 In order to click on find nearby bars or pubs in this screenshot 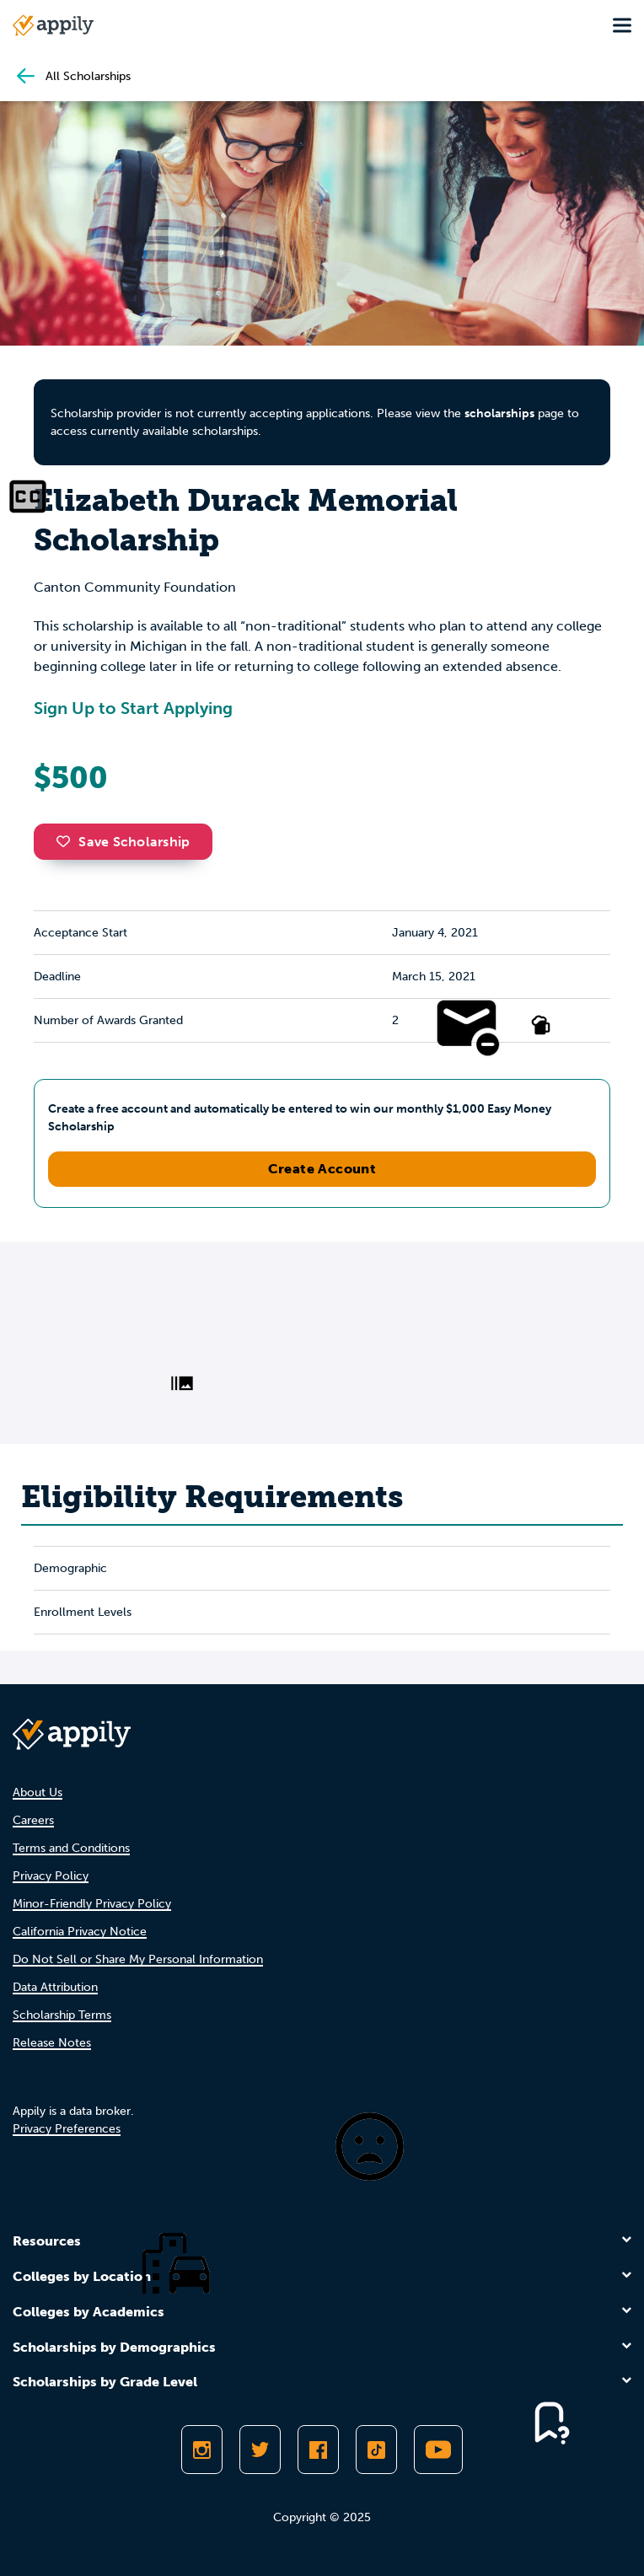, I will do `click(540, 1025)`.